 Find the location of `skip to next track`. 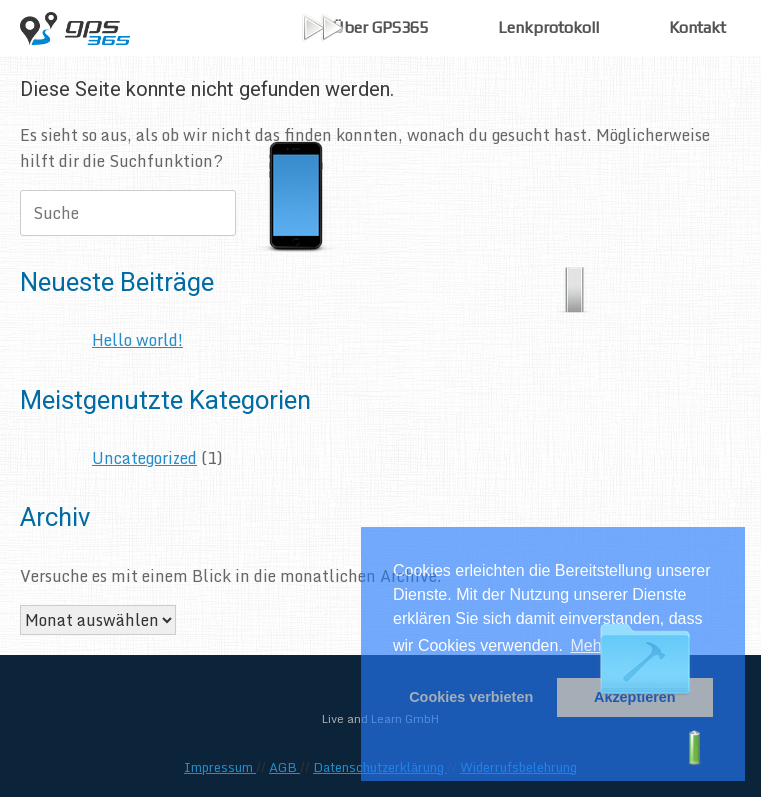

skip to next track is located at coordinates (323, 28).